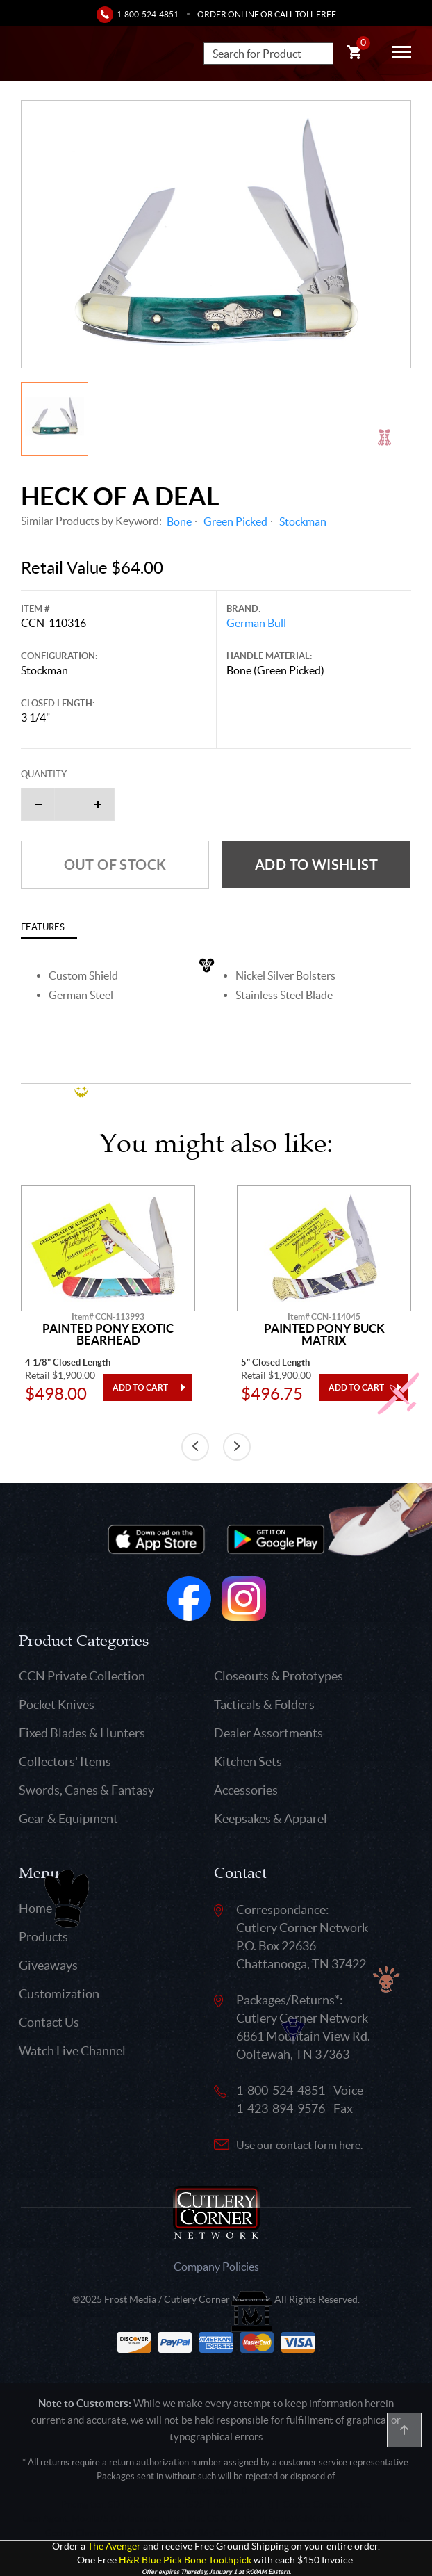  What do you see at coordinates (384, 437) in the screenshot?
I see `select corset clothing item in game inventory` at bounding box center [384, 437].